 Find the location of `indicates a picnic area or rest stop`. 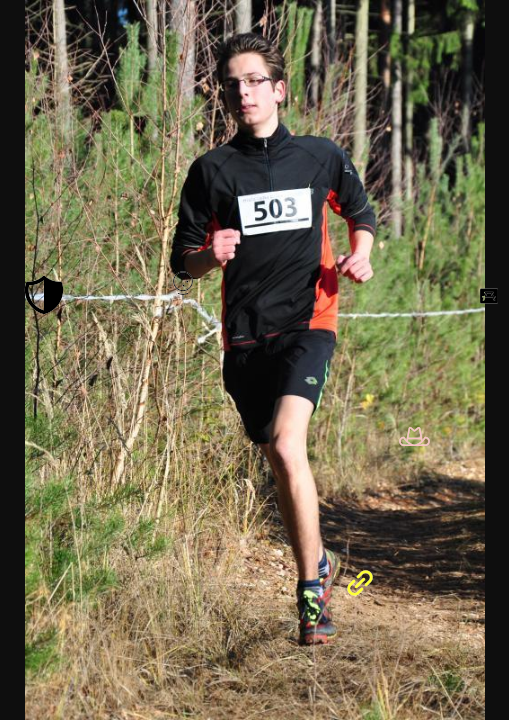

indicates a picnic area or rest stop is located at coordinates (489, 296).